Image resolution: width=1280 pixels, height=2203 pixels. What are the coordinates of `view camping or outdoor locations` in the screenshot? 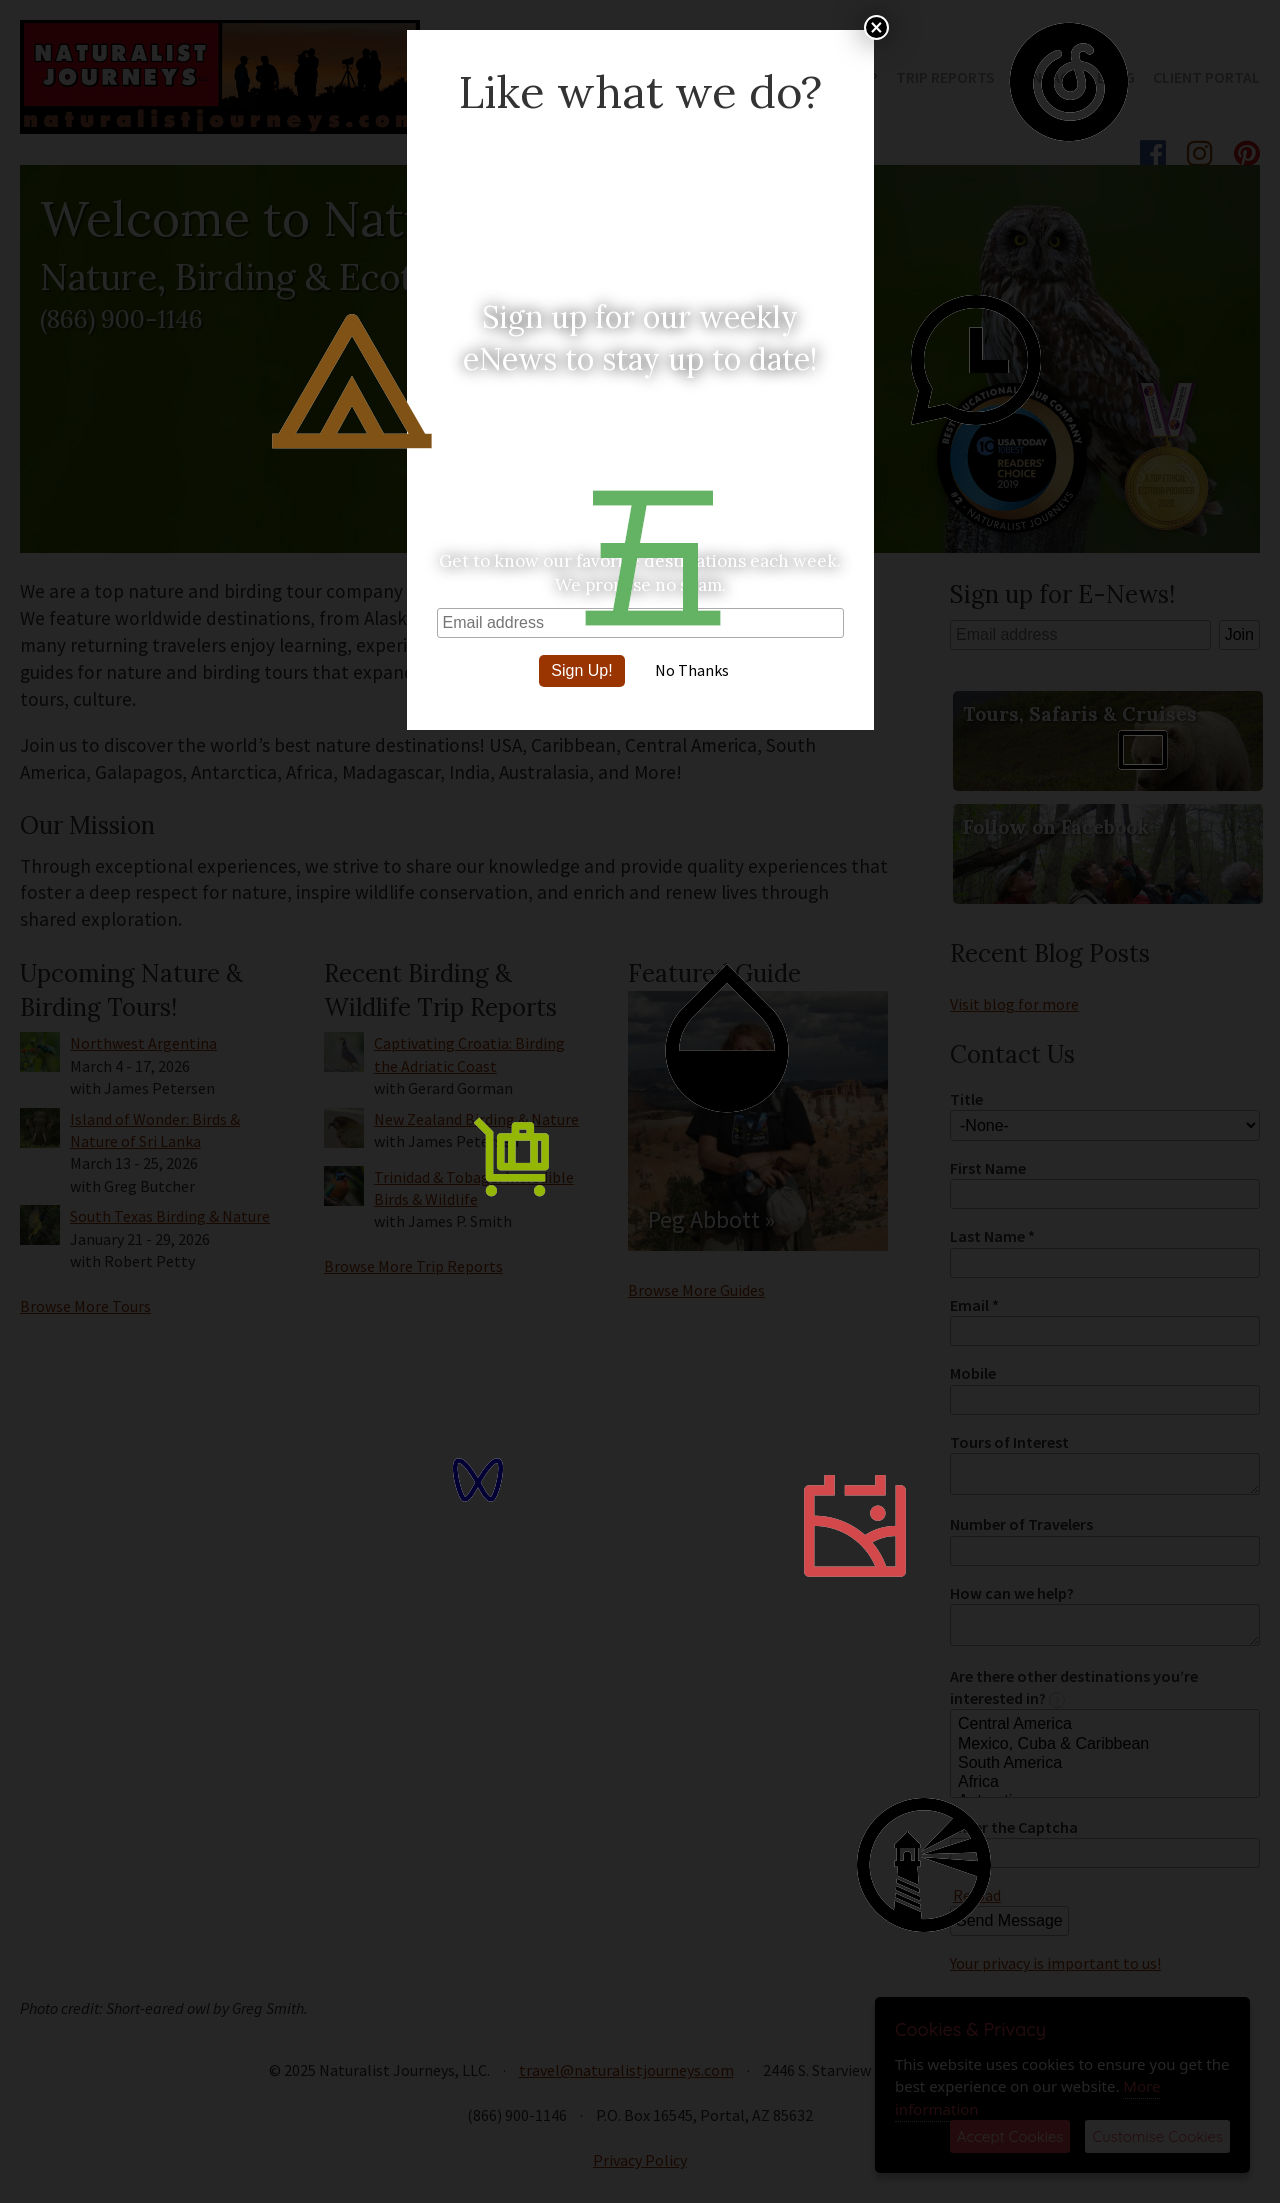 It's located at (352, 383).